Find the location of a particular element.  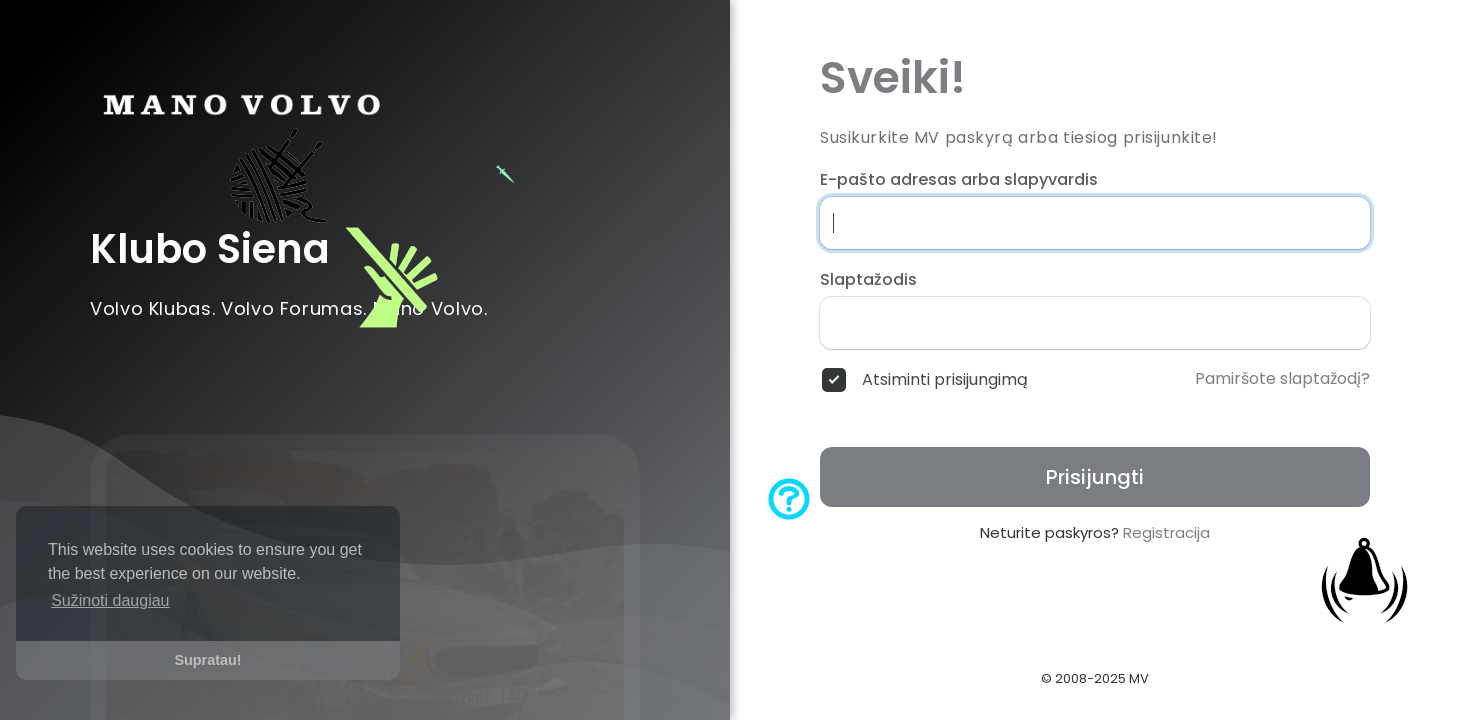

yarn or wool crafting material indicator is located at coordinates (279, 175).